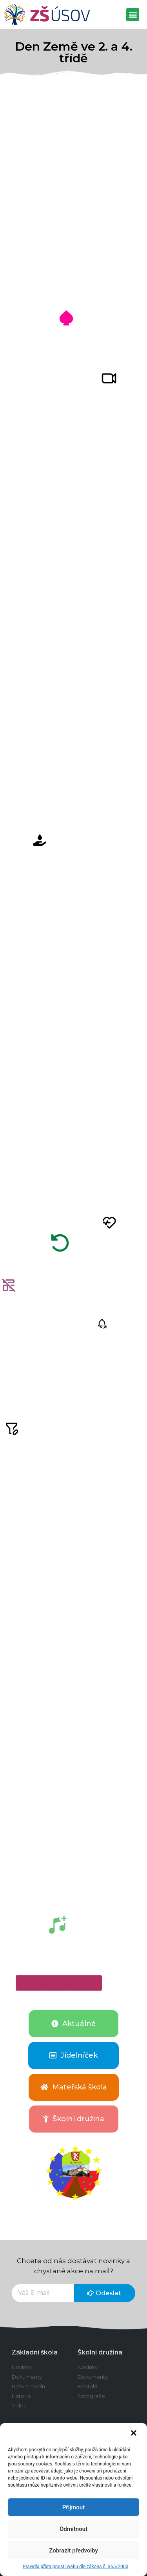 This screenshot has height=2576, width=147. Describe the element at coordinates (58, 1925) in the screenshot. I see `add a new song to your library` at that location.